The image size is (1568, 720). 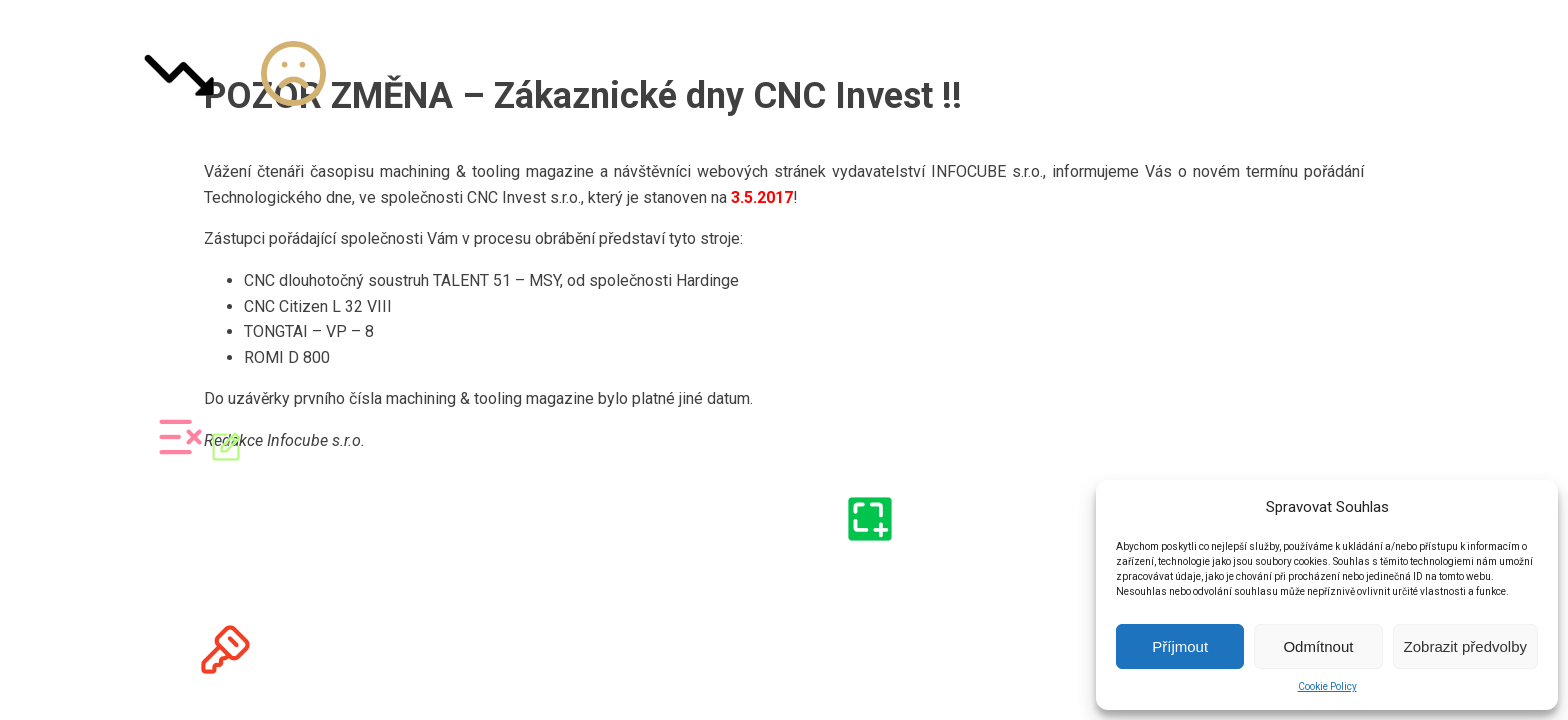 What do you see at coordinates (293, 73) in the screenshot?
I see `submit negative feedback or rating` at bounding box center [293, 73].